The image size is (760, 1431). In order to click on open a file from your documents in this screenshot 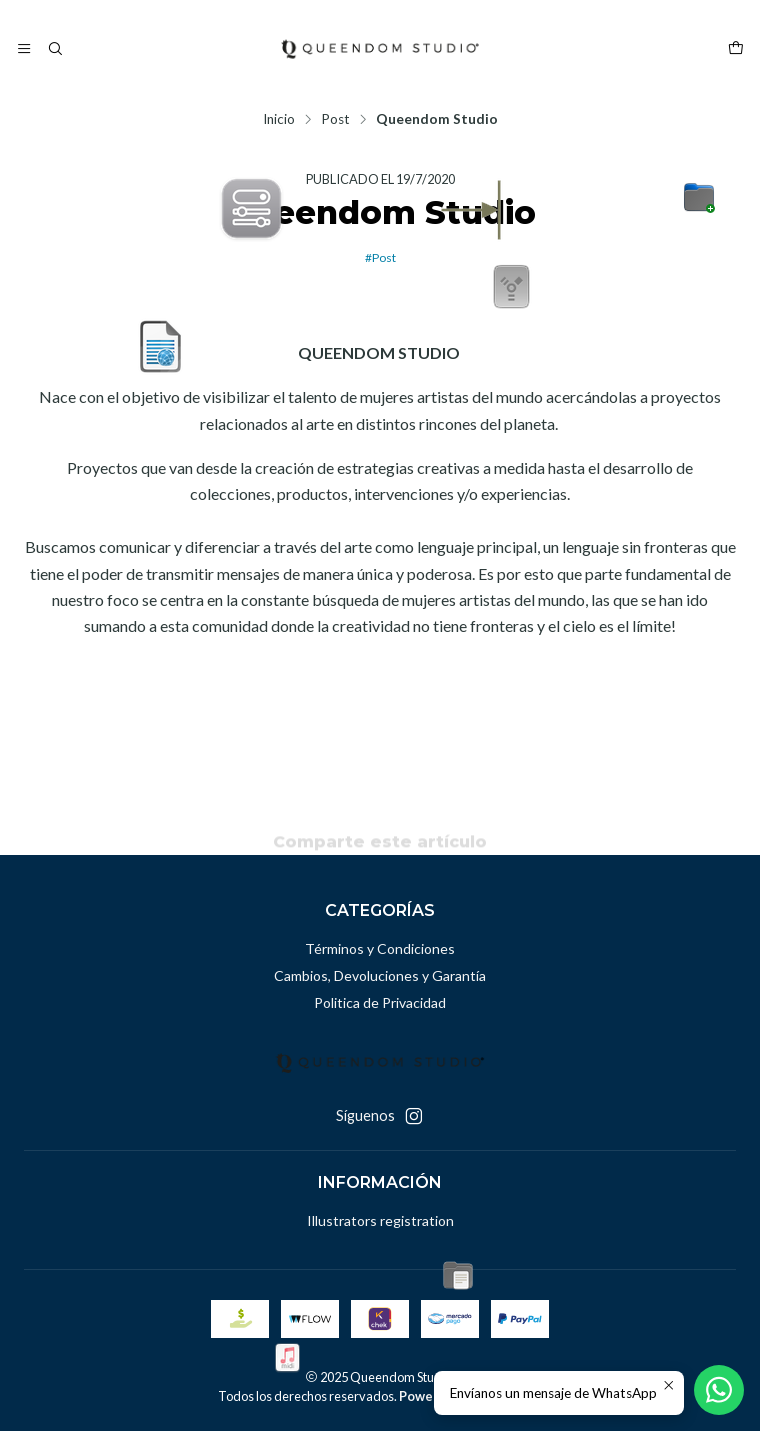, I will do `click(458, 1275)`.